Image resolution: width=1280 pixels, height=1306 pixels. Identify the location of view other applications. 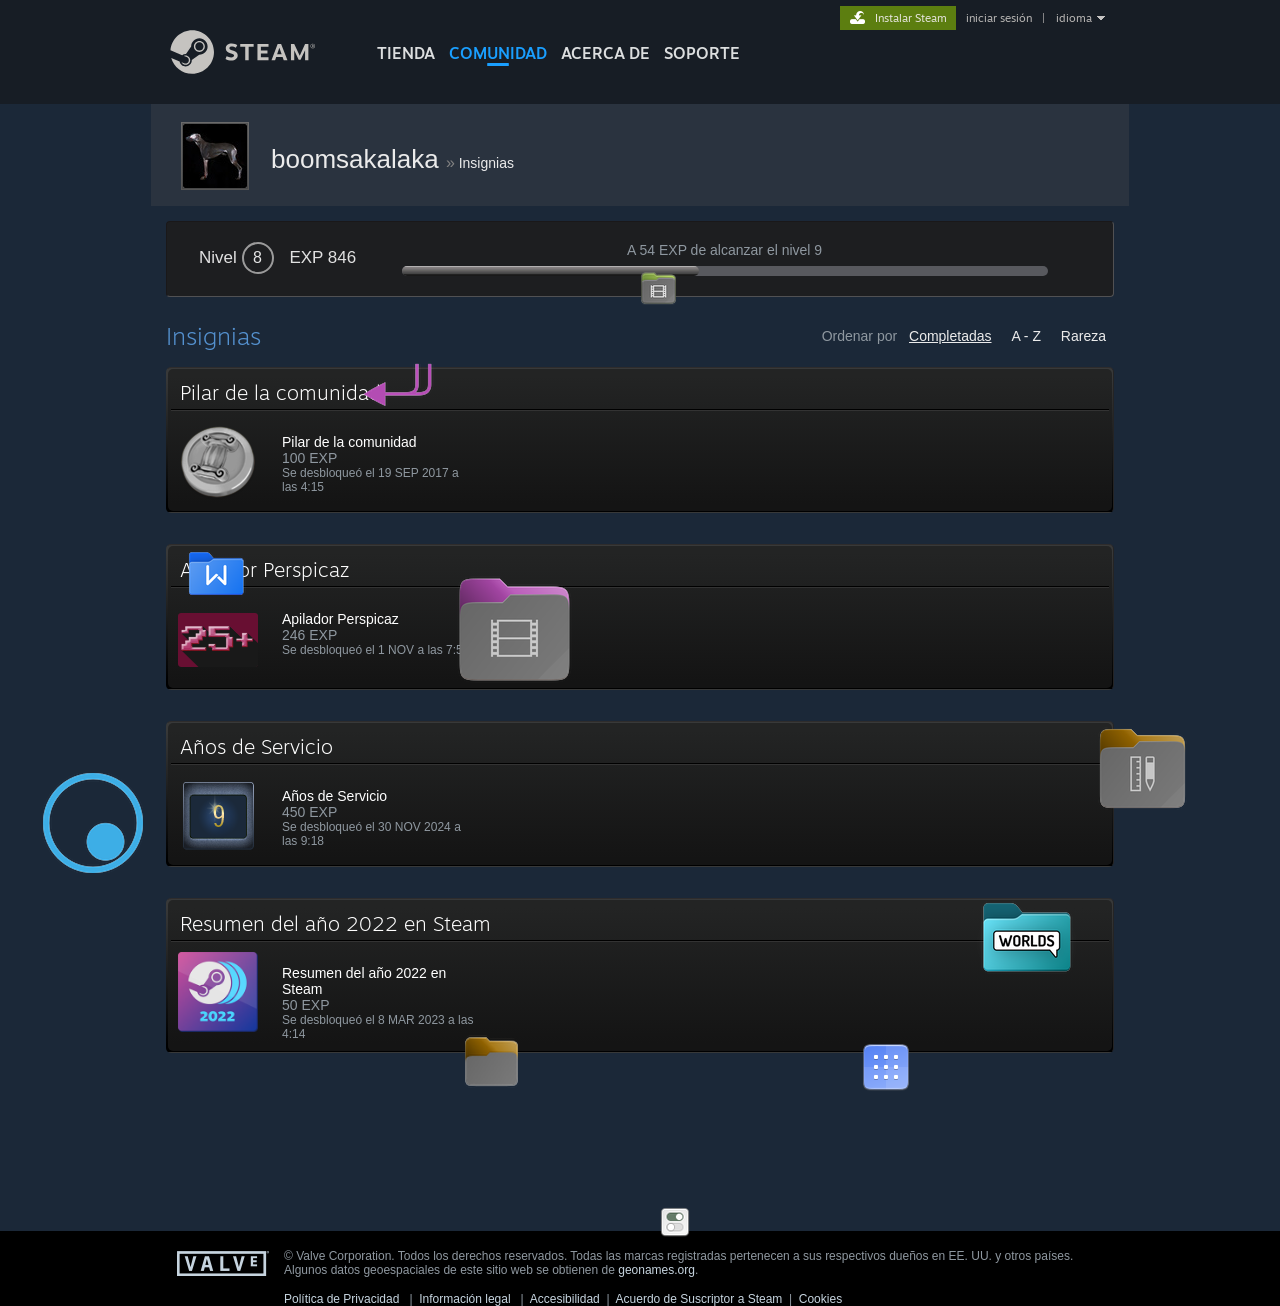
(886, 1067).